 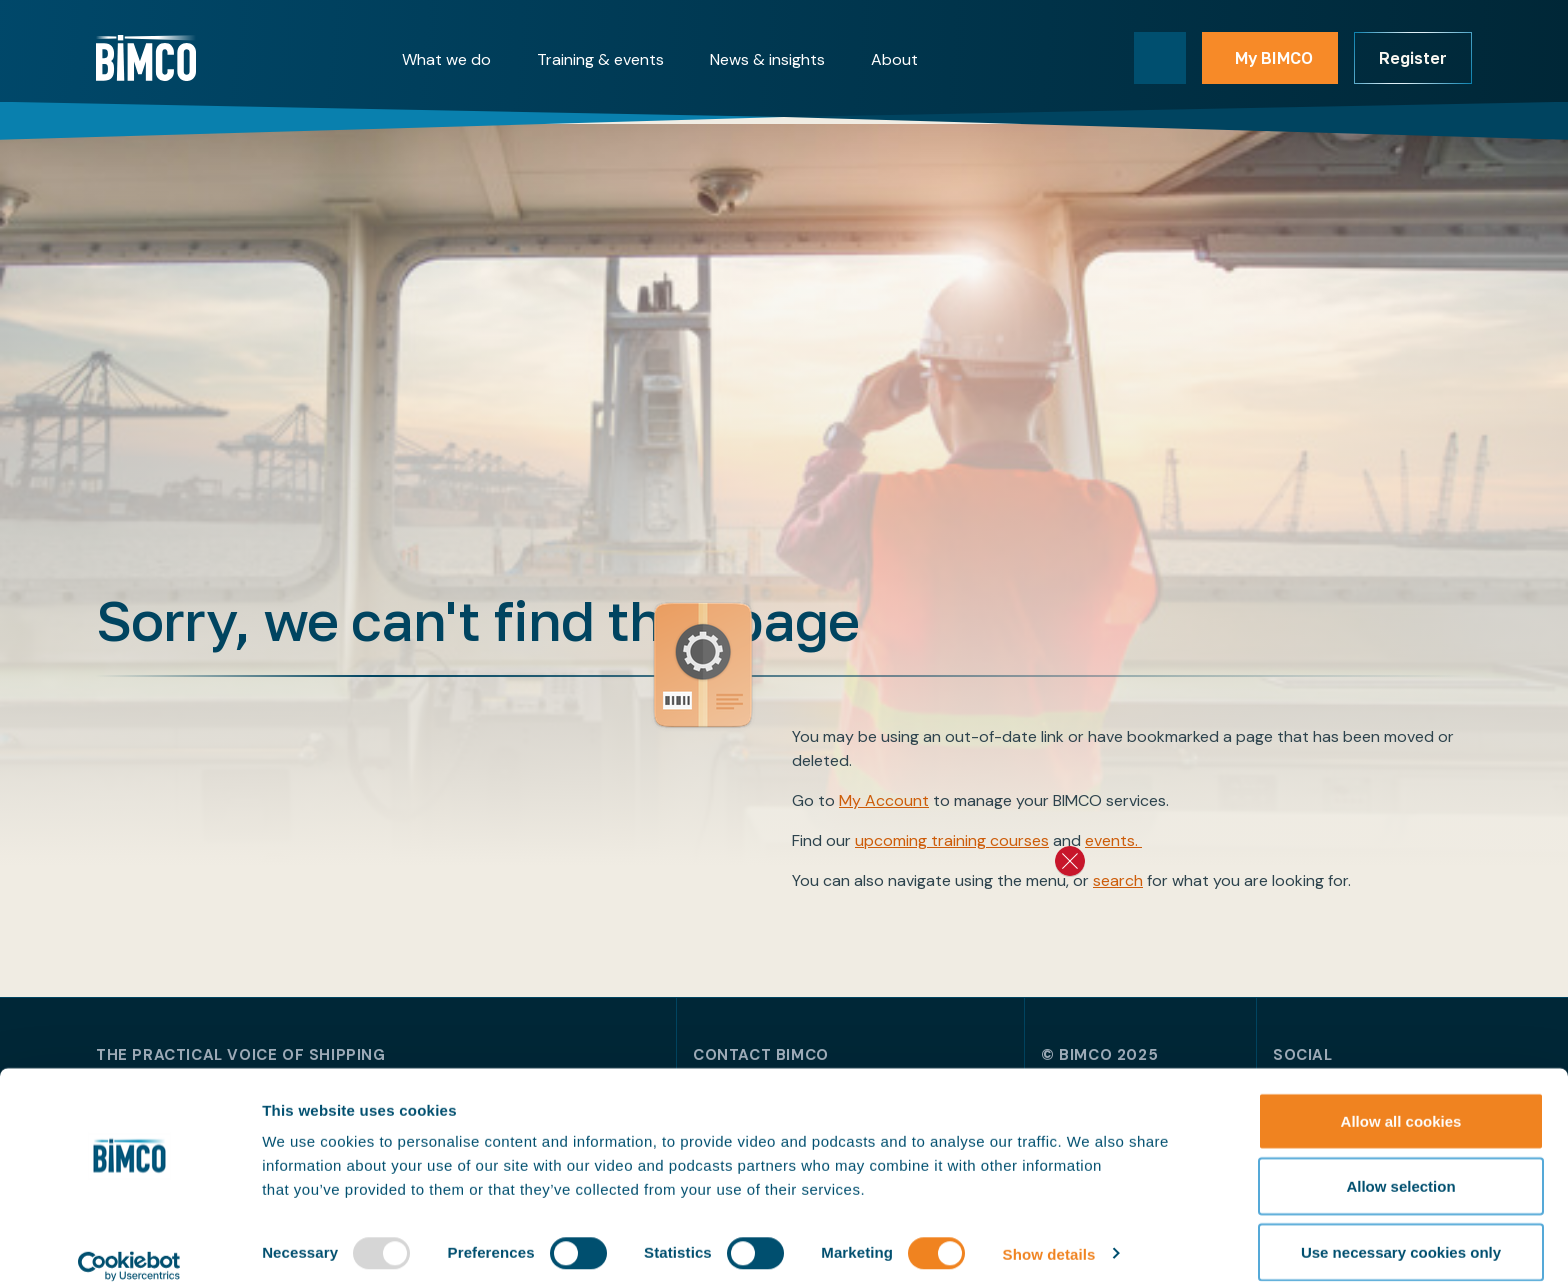 I want to click on indicates a file cannot sync to Dropbox, so click(x=1070, y=861).